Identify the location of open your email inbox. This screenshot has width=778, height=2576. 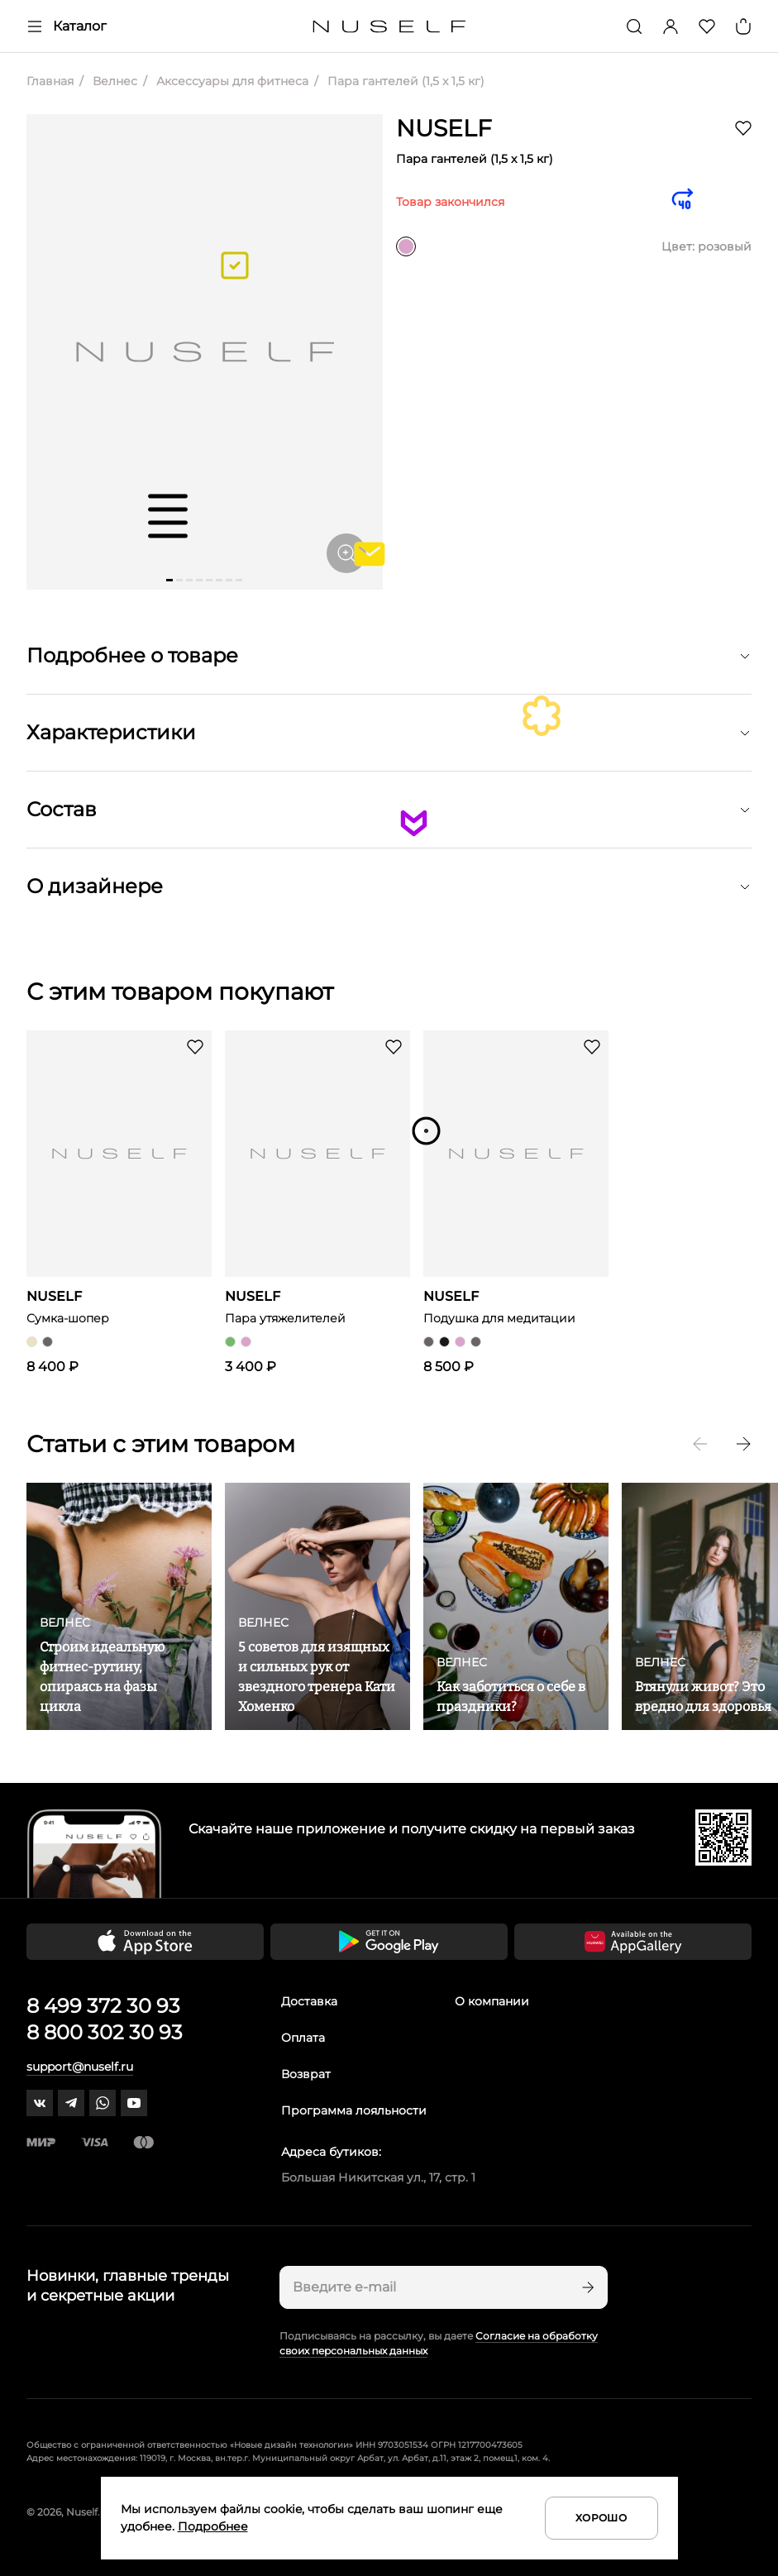
(370, 554).